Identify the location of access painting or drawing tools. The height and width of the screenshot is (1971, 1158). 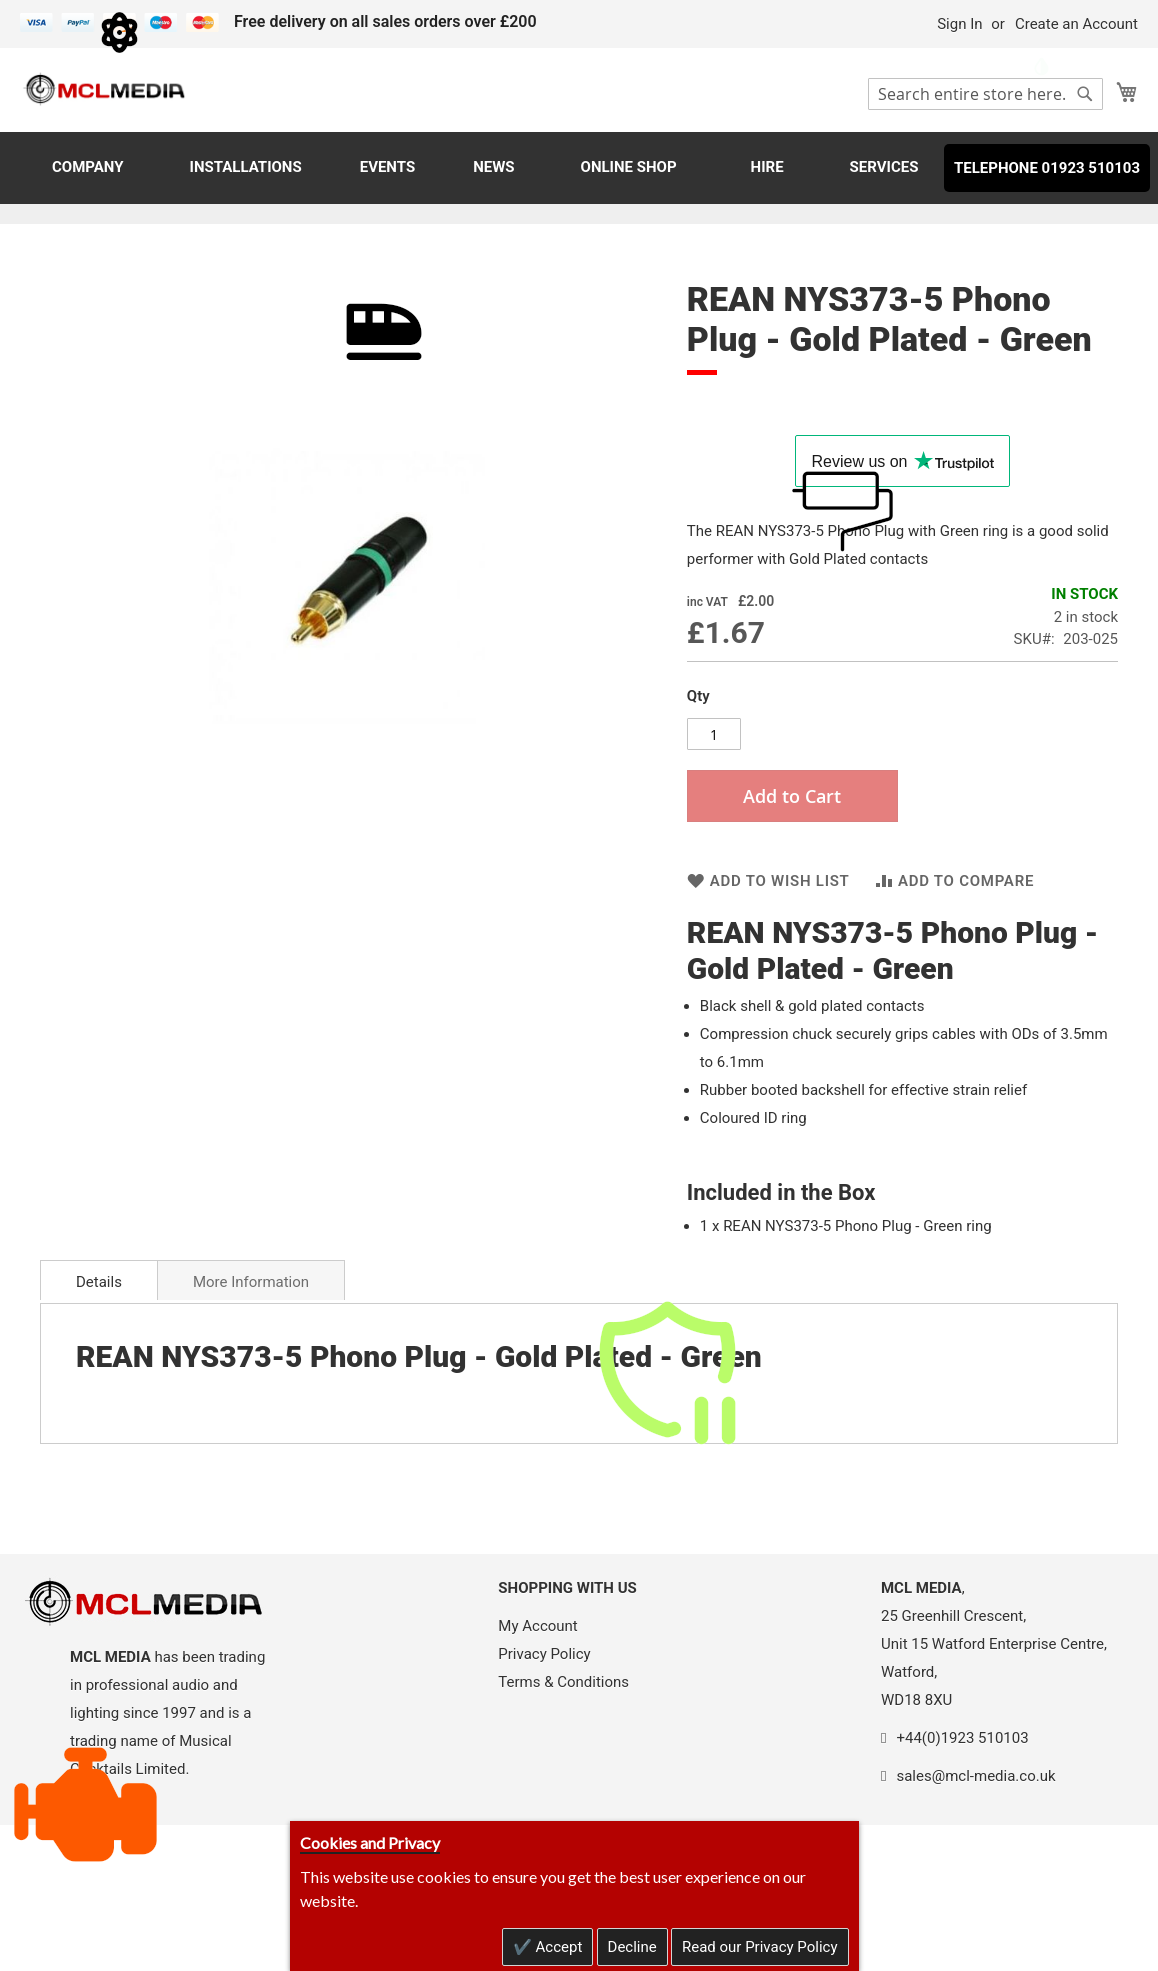
(842, 504).